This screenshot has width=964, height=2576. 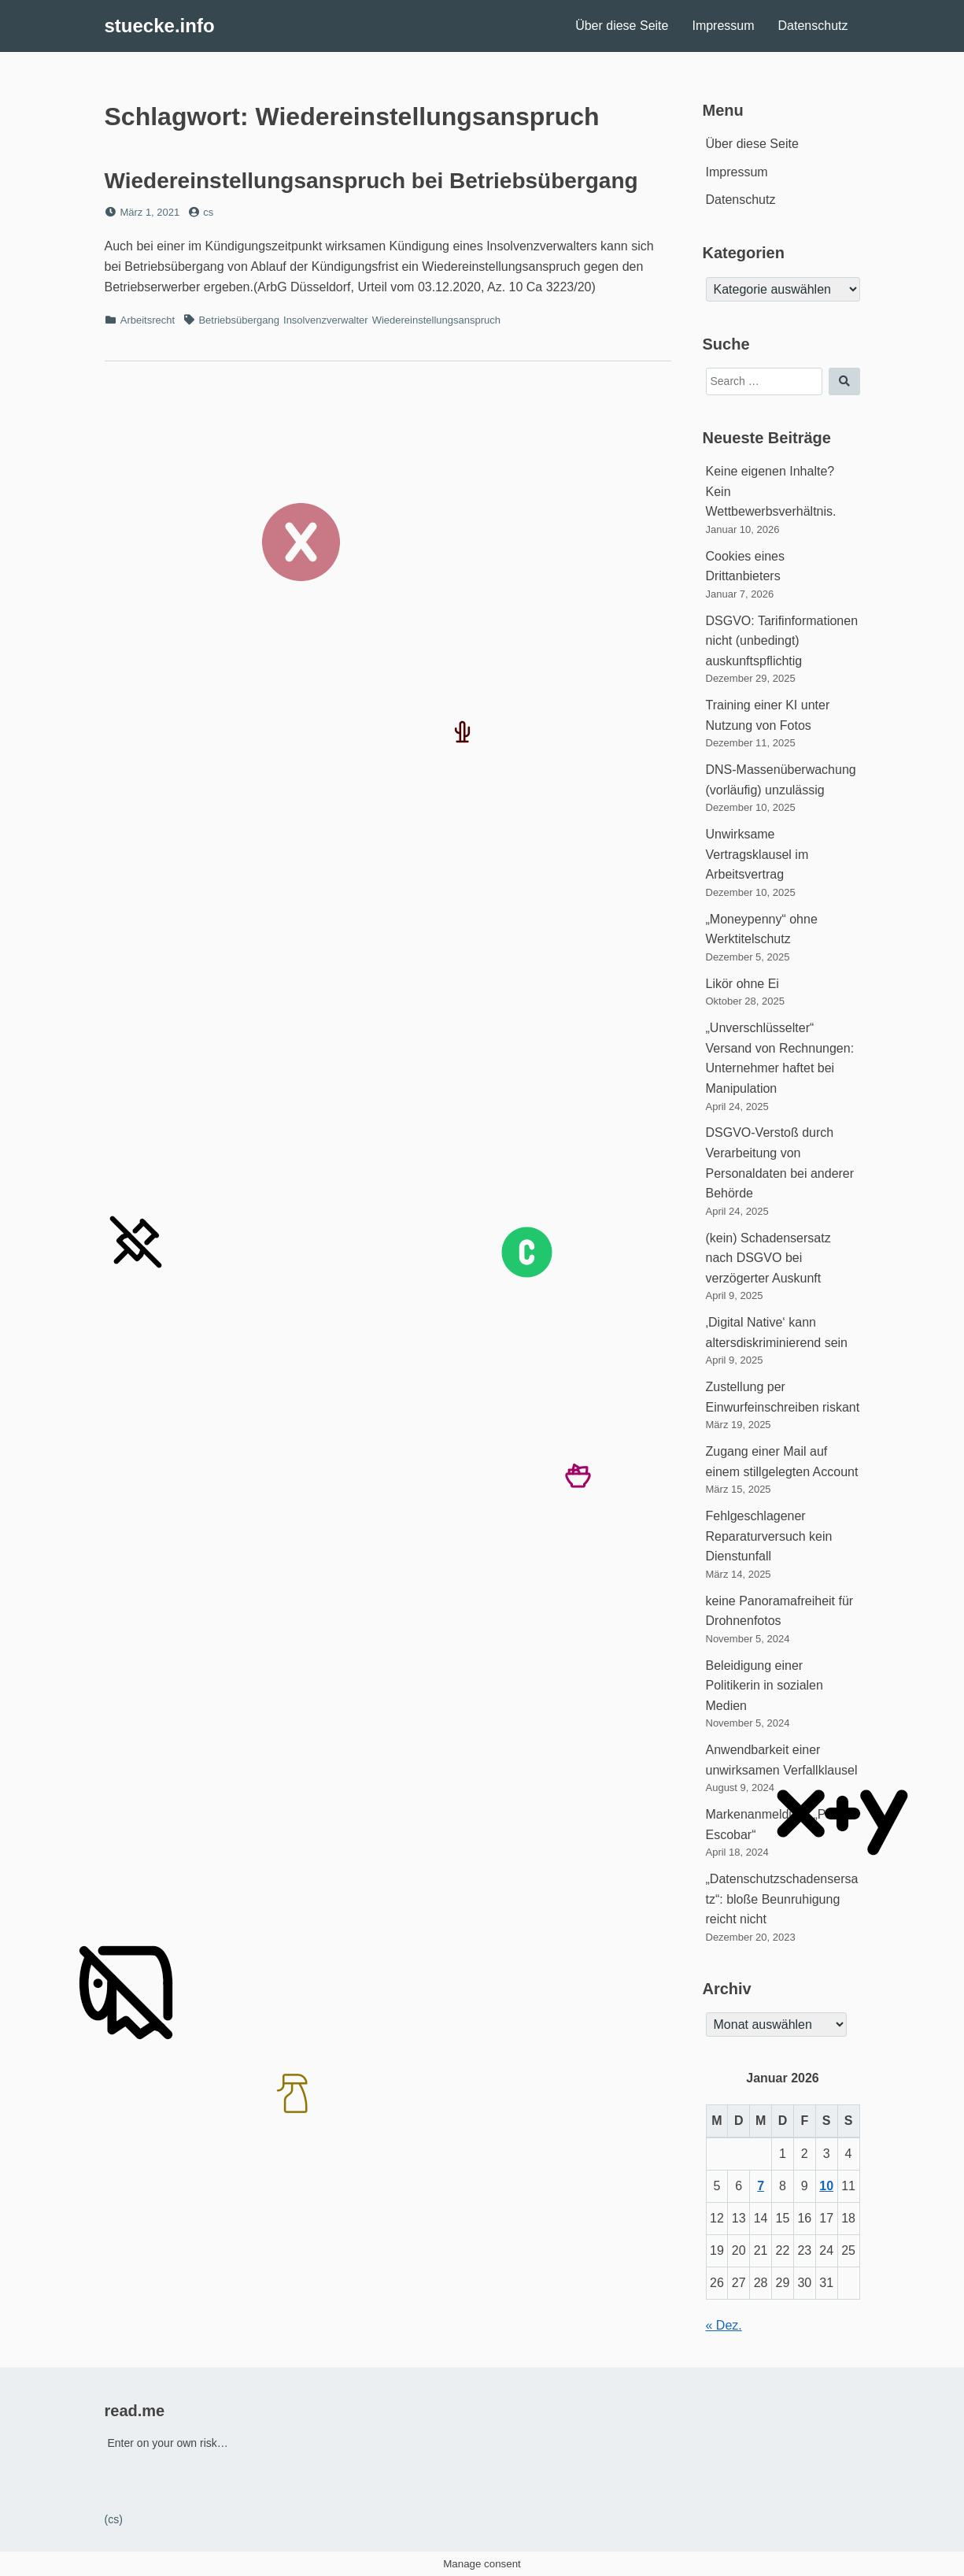 What do you see at coordinates (294, 2093) in the screenshot?
I see `access cleaning or maintenance tools` at bounding box center [294, 2093].